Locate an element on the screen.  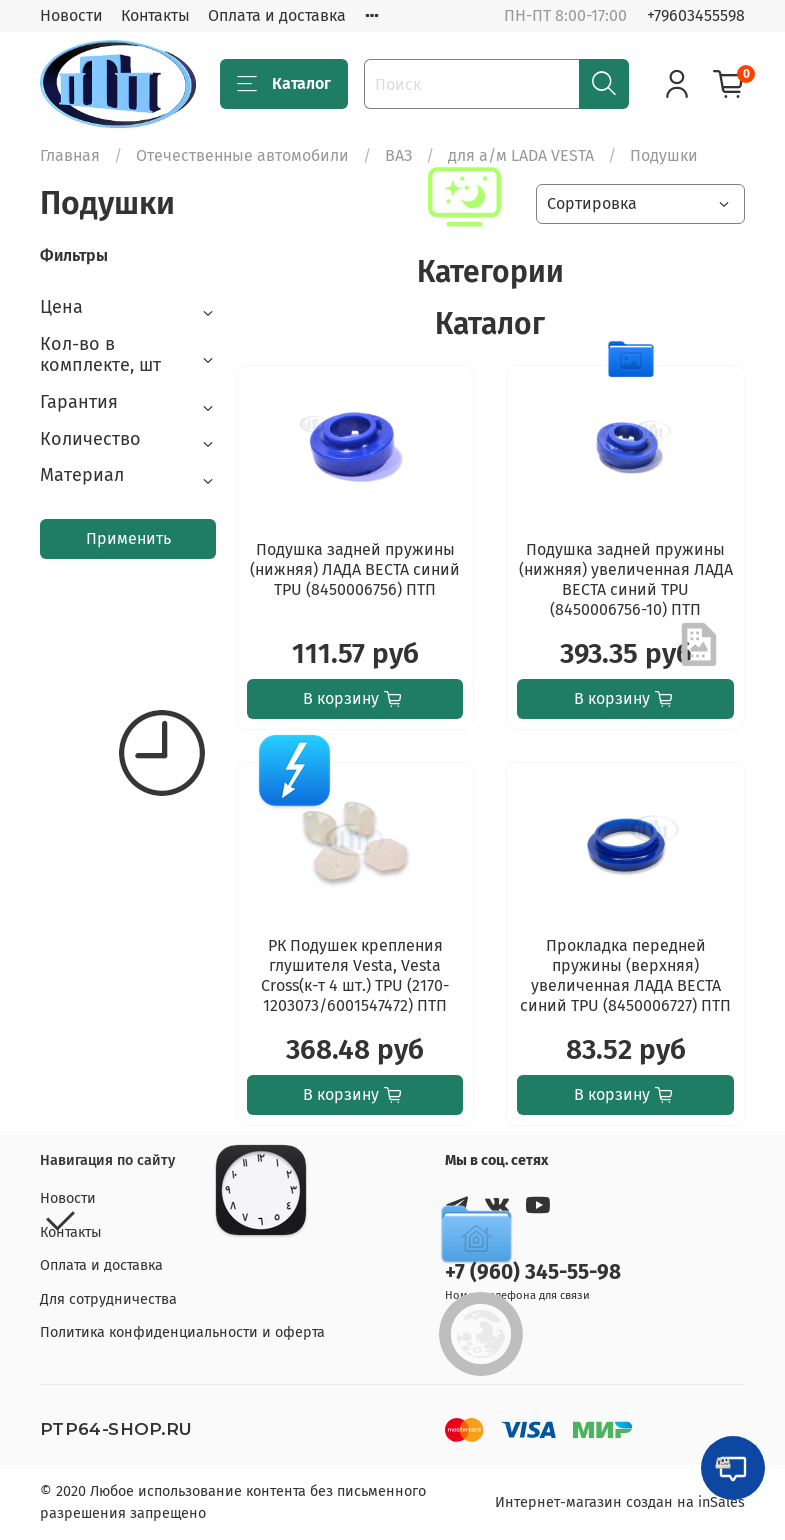
access screensaver settings is located at coordinates (464, 194).